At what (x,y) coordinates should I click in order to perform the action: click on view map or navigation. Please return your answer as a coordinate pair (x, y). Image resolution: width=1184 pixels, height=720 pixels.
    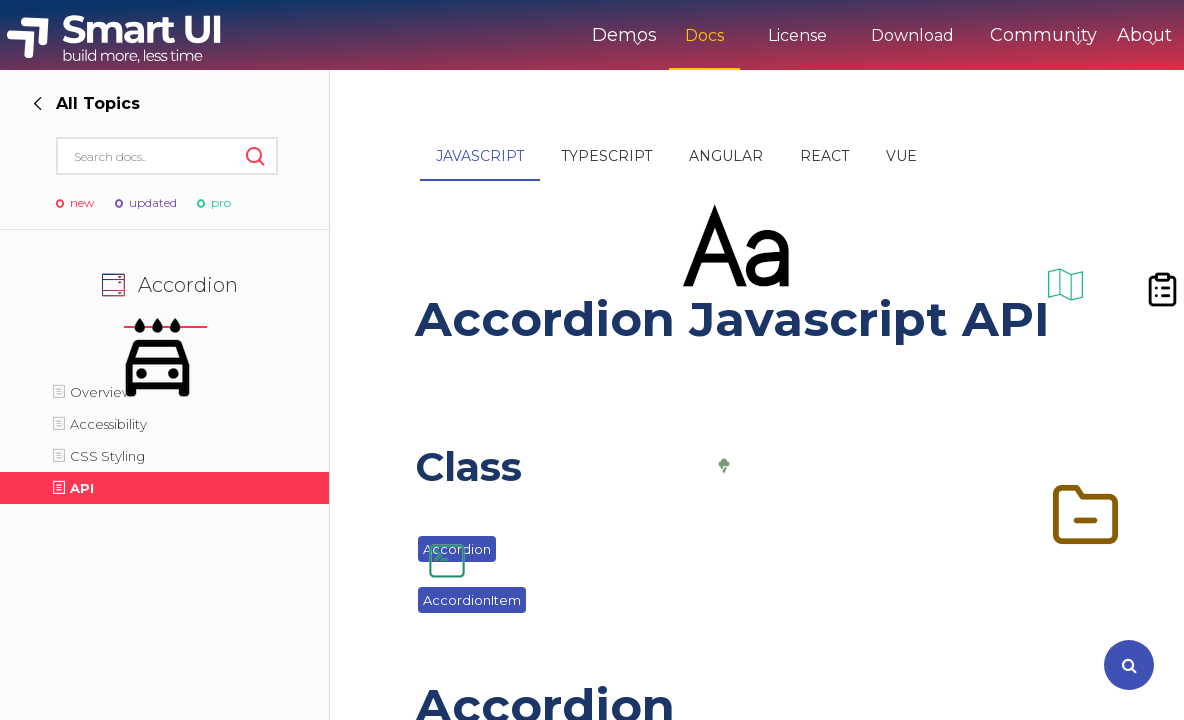
    Looking at the image, I should click on (1065, 284).